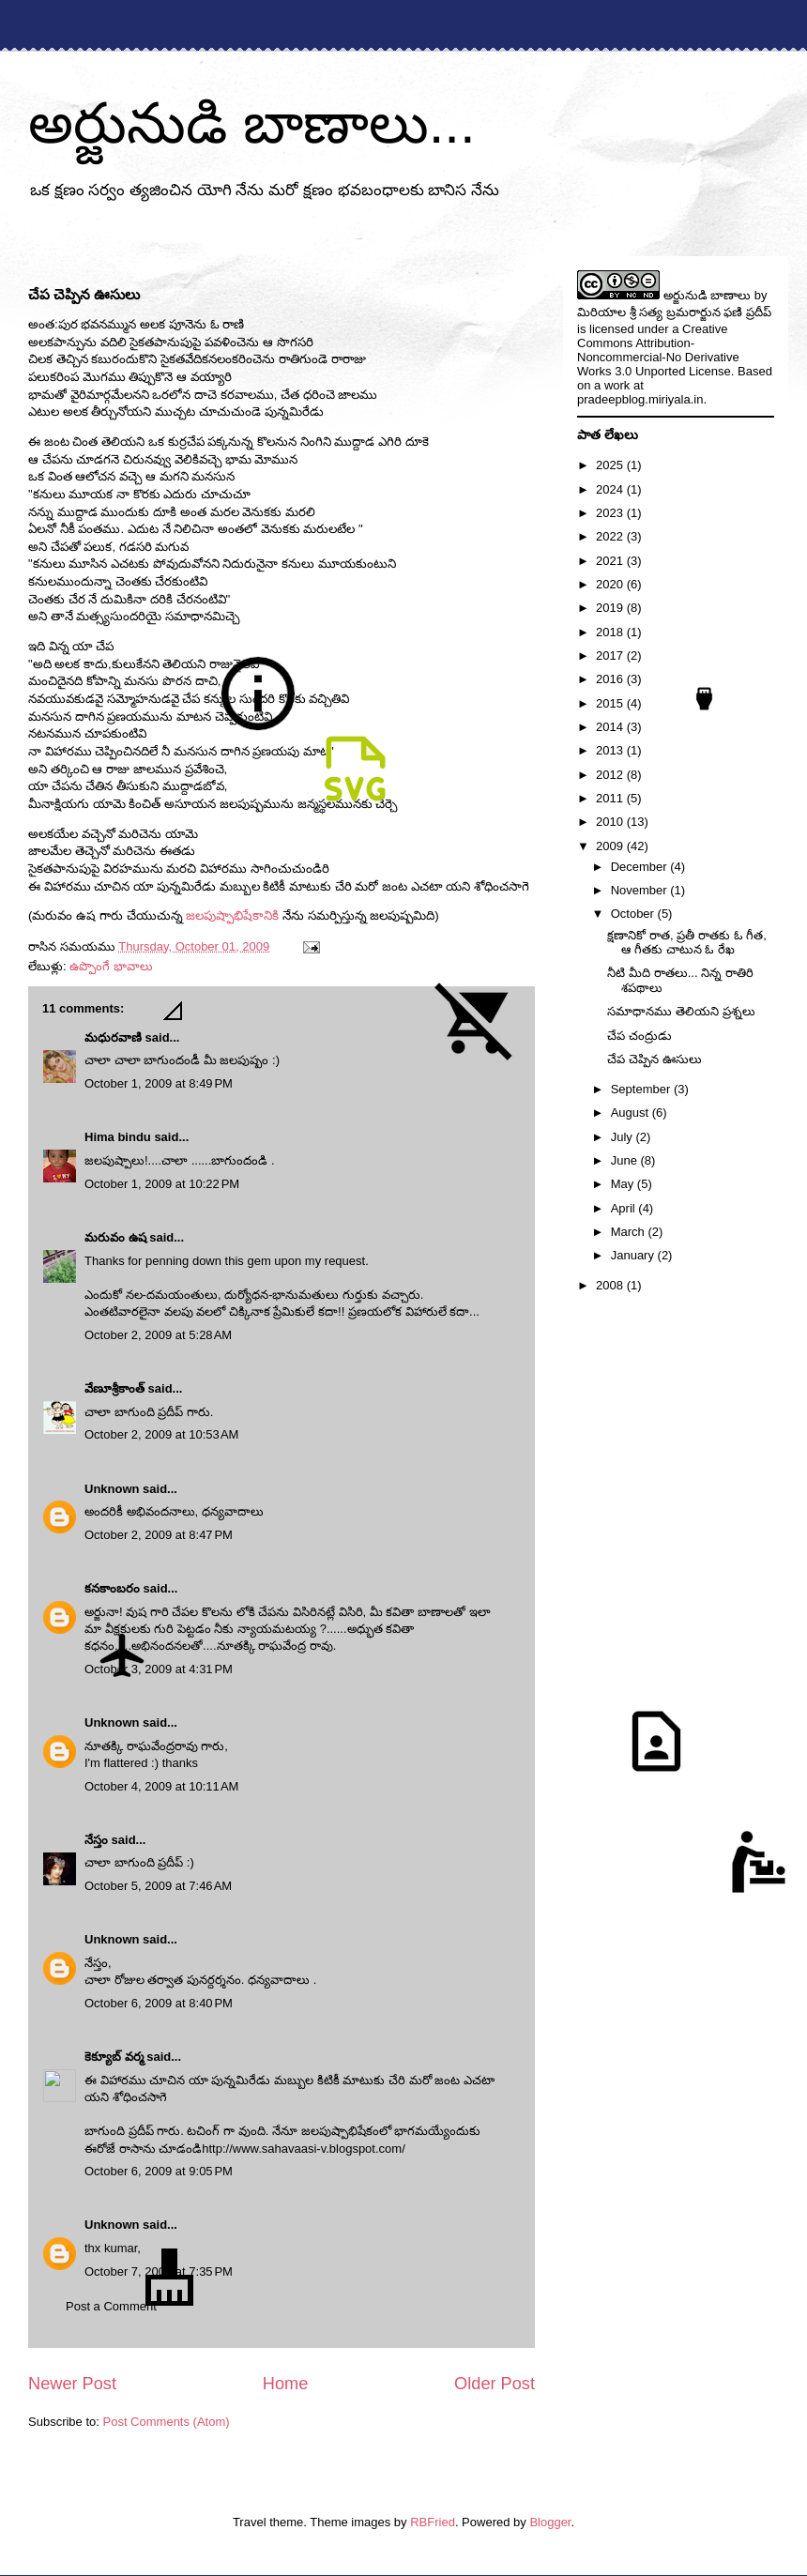 The width and height of the screenshot is (807, 2576). What do you see at coordinates (656, 1741) in the screenshot?
I see `view contact details` at bounding box center [656, 1741].